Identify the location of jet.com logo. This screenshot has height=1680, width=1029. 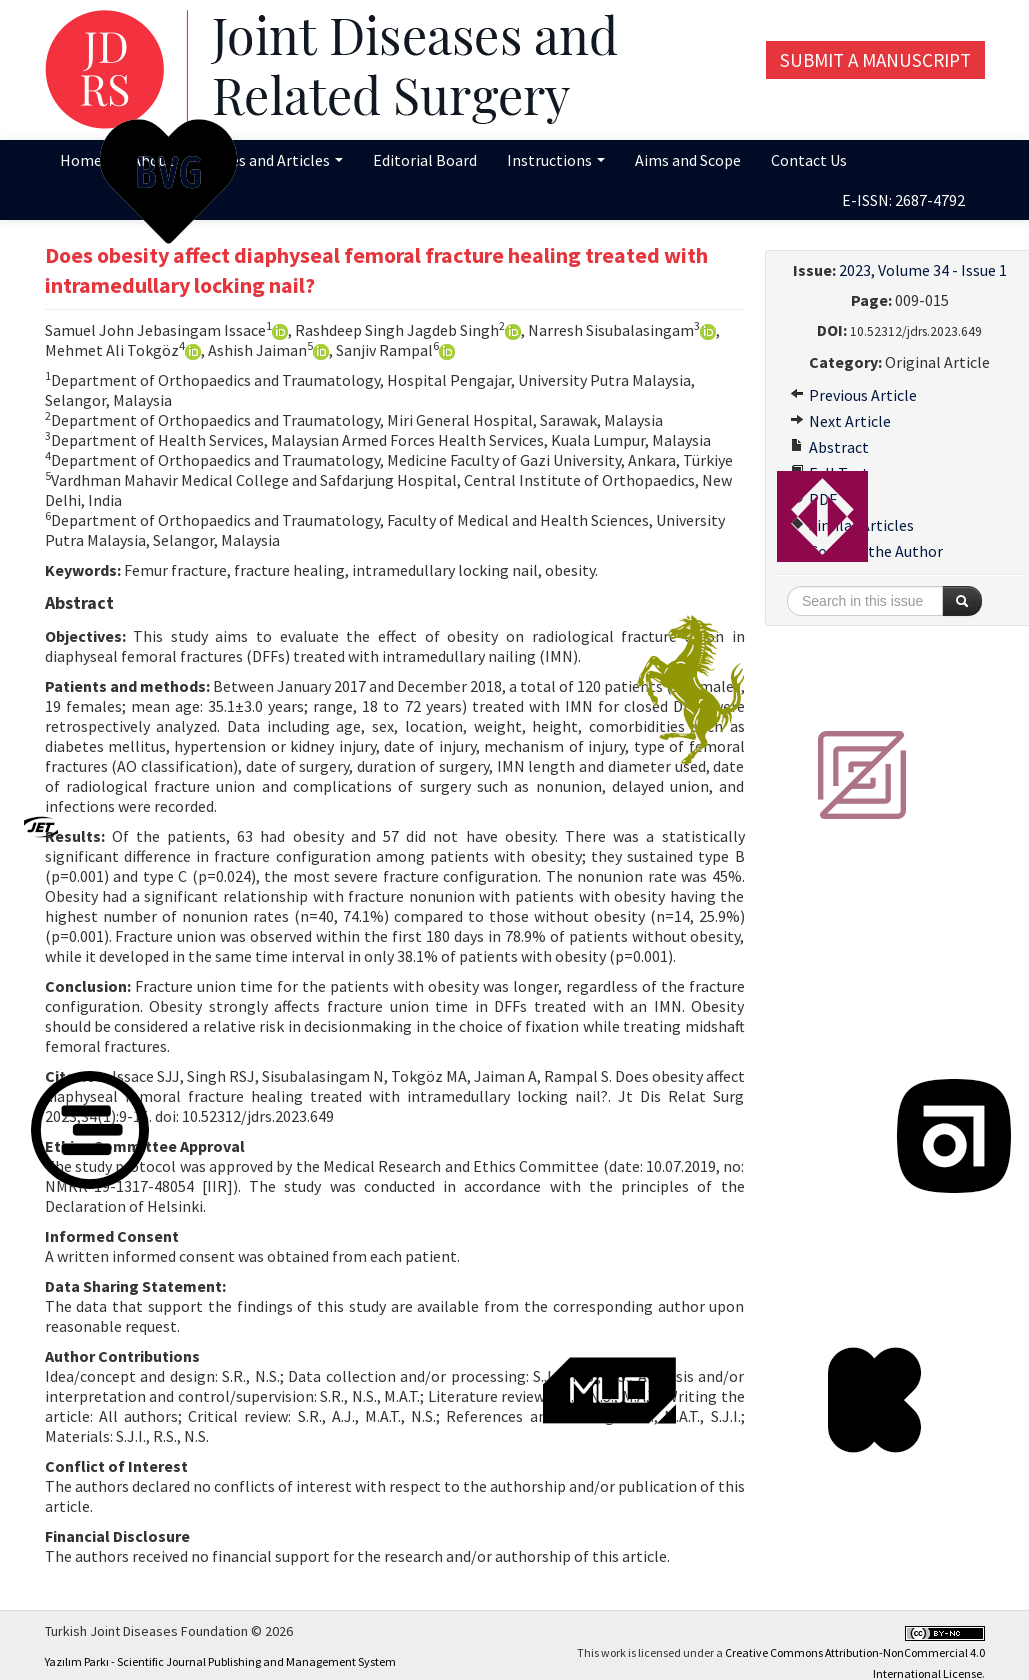
(41, 827).